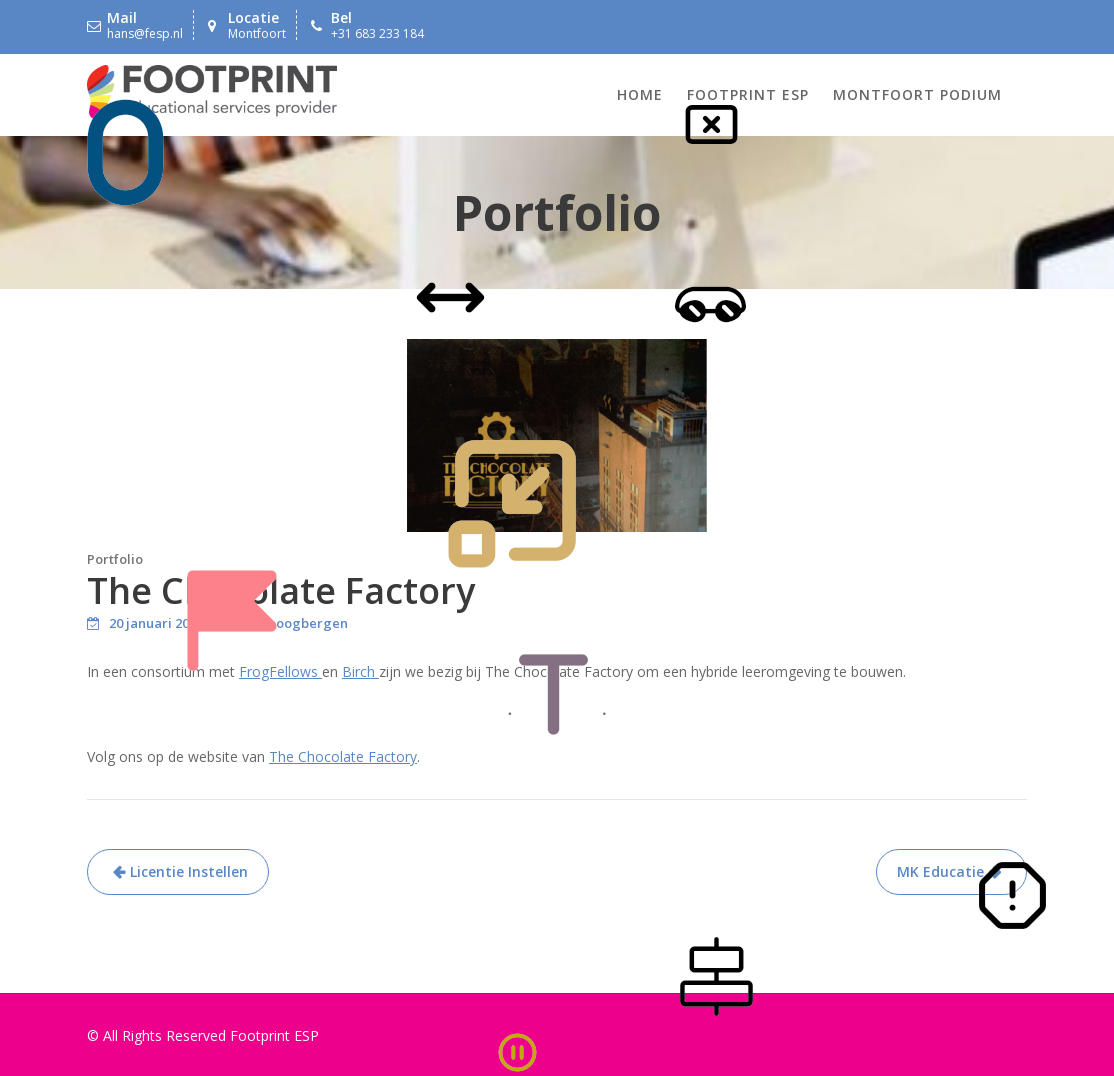 Image resolution: width=1114 pixels, height=1076 pixels. I want to click on access virtual reality or immersive mode, so click(710, 304).